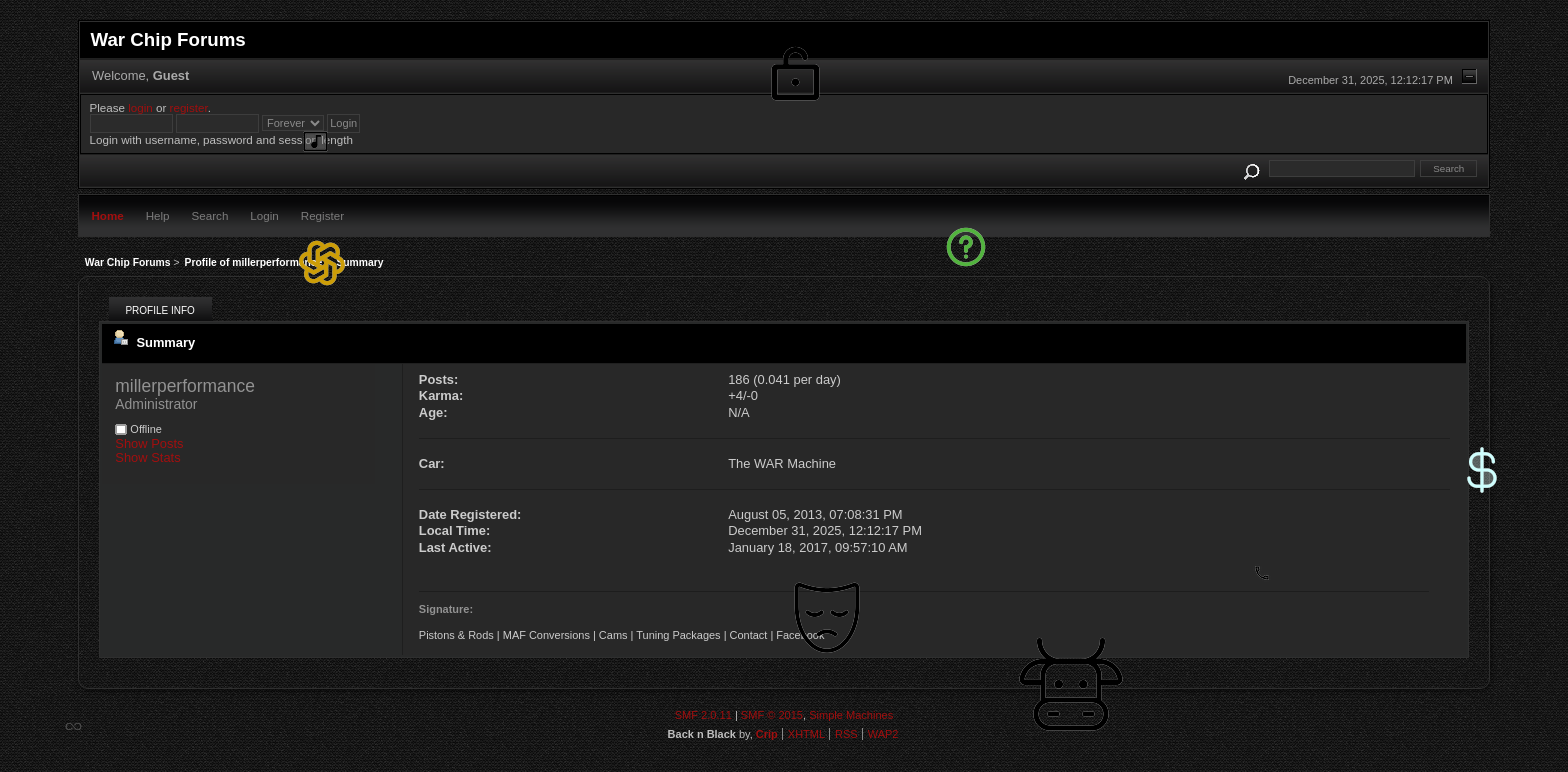 The width and height of the screenshot is (1568, 772). I want to click on access OpenAI services or chatbot, so click(322, 263).